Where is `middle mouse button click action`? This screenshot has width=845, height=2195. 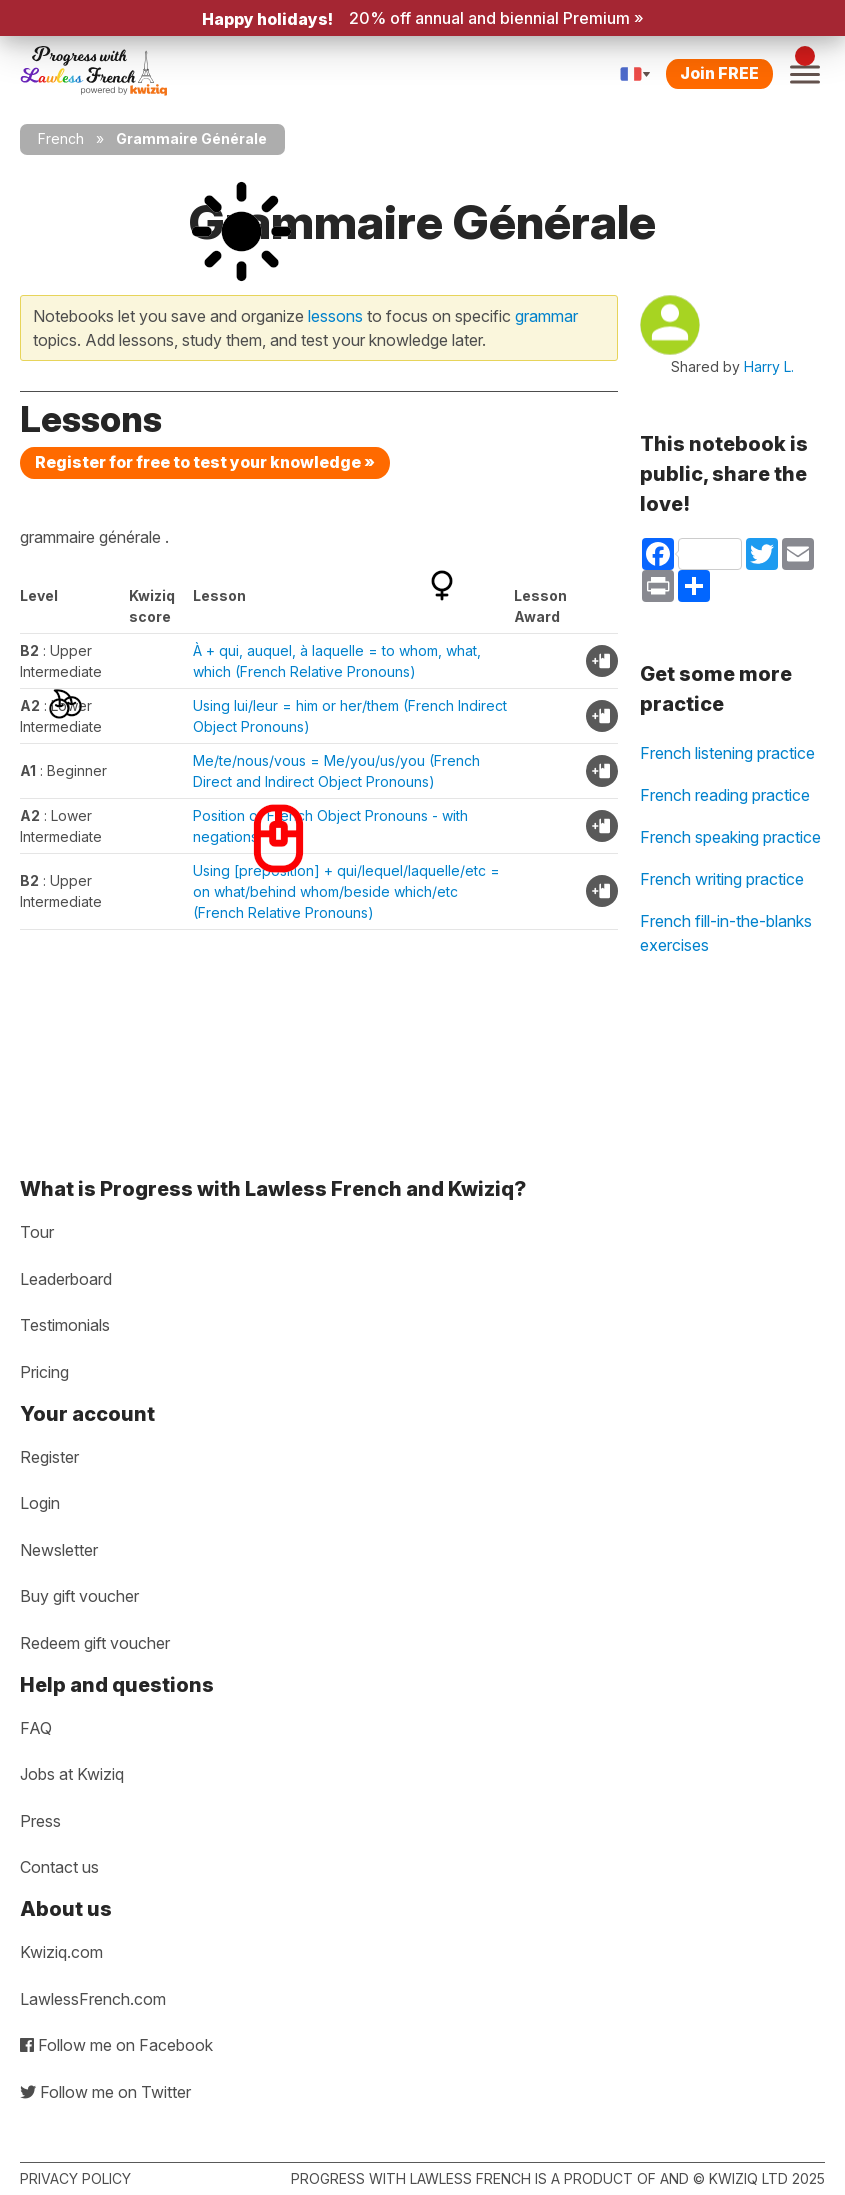
middle mouse button click action is located at coordinates (278, 838).